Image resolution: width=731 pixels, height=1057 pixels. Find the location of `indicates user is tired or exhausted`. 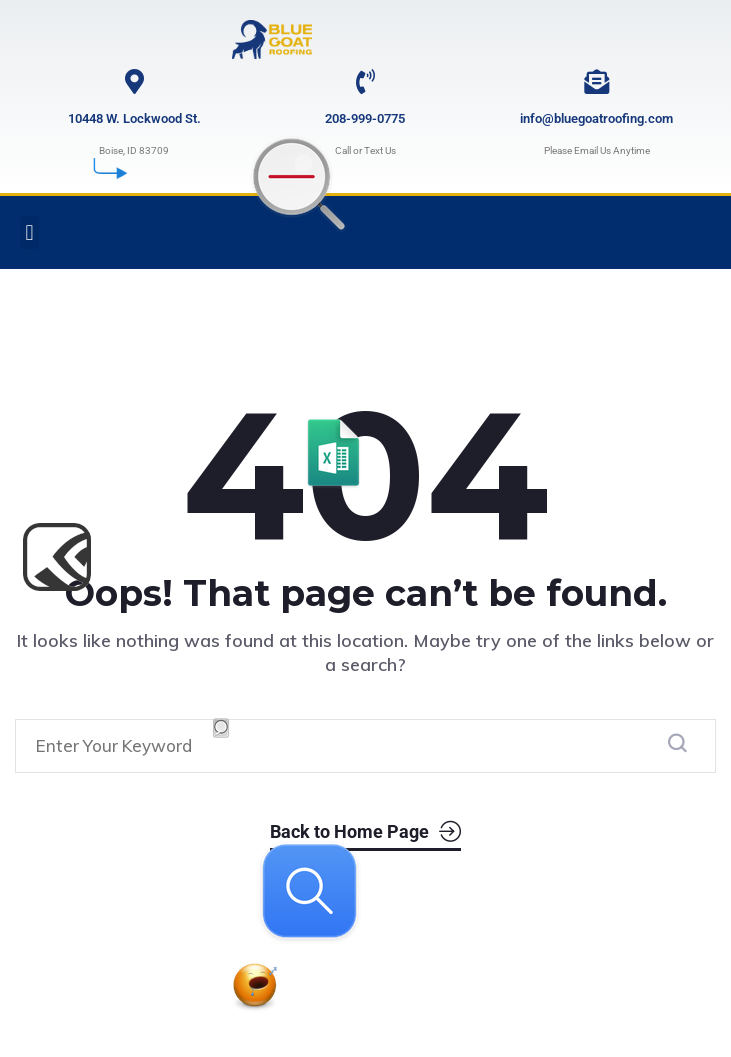

indicates user is tired or exhausted is located at coordinates (255, 987).